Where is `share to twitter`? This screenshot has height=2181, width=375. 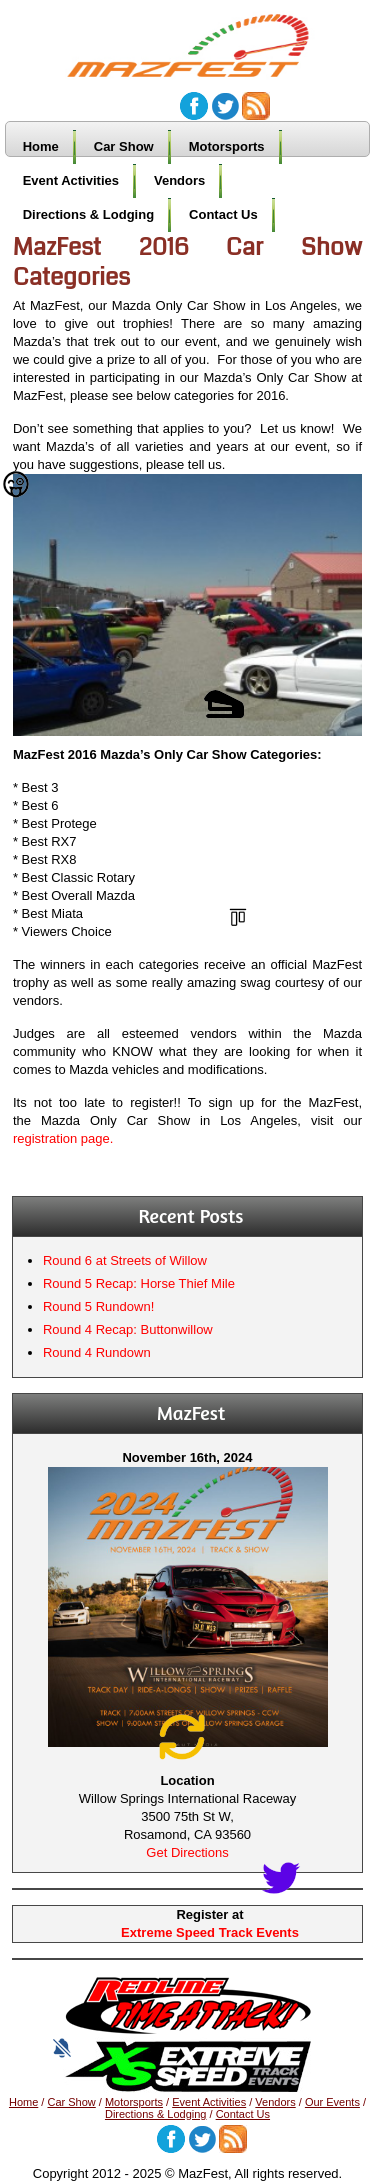
share to twitter is located at coordinates (281, 1878).